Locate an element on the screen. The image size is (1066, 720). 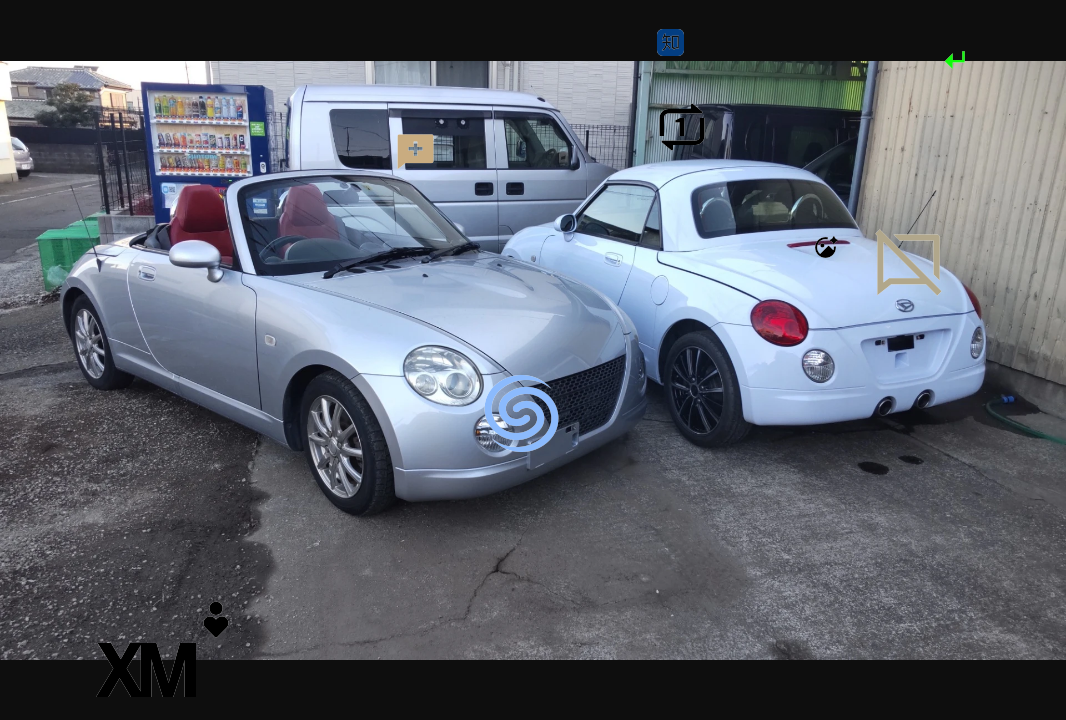
open qualtrics survey platform is located at coordinates (146, 670).